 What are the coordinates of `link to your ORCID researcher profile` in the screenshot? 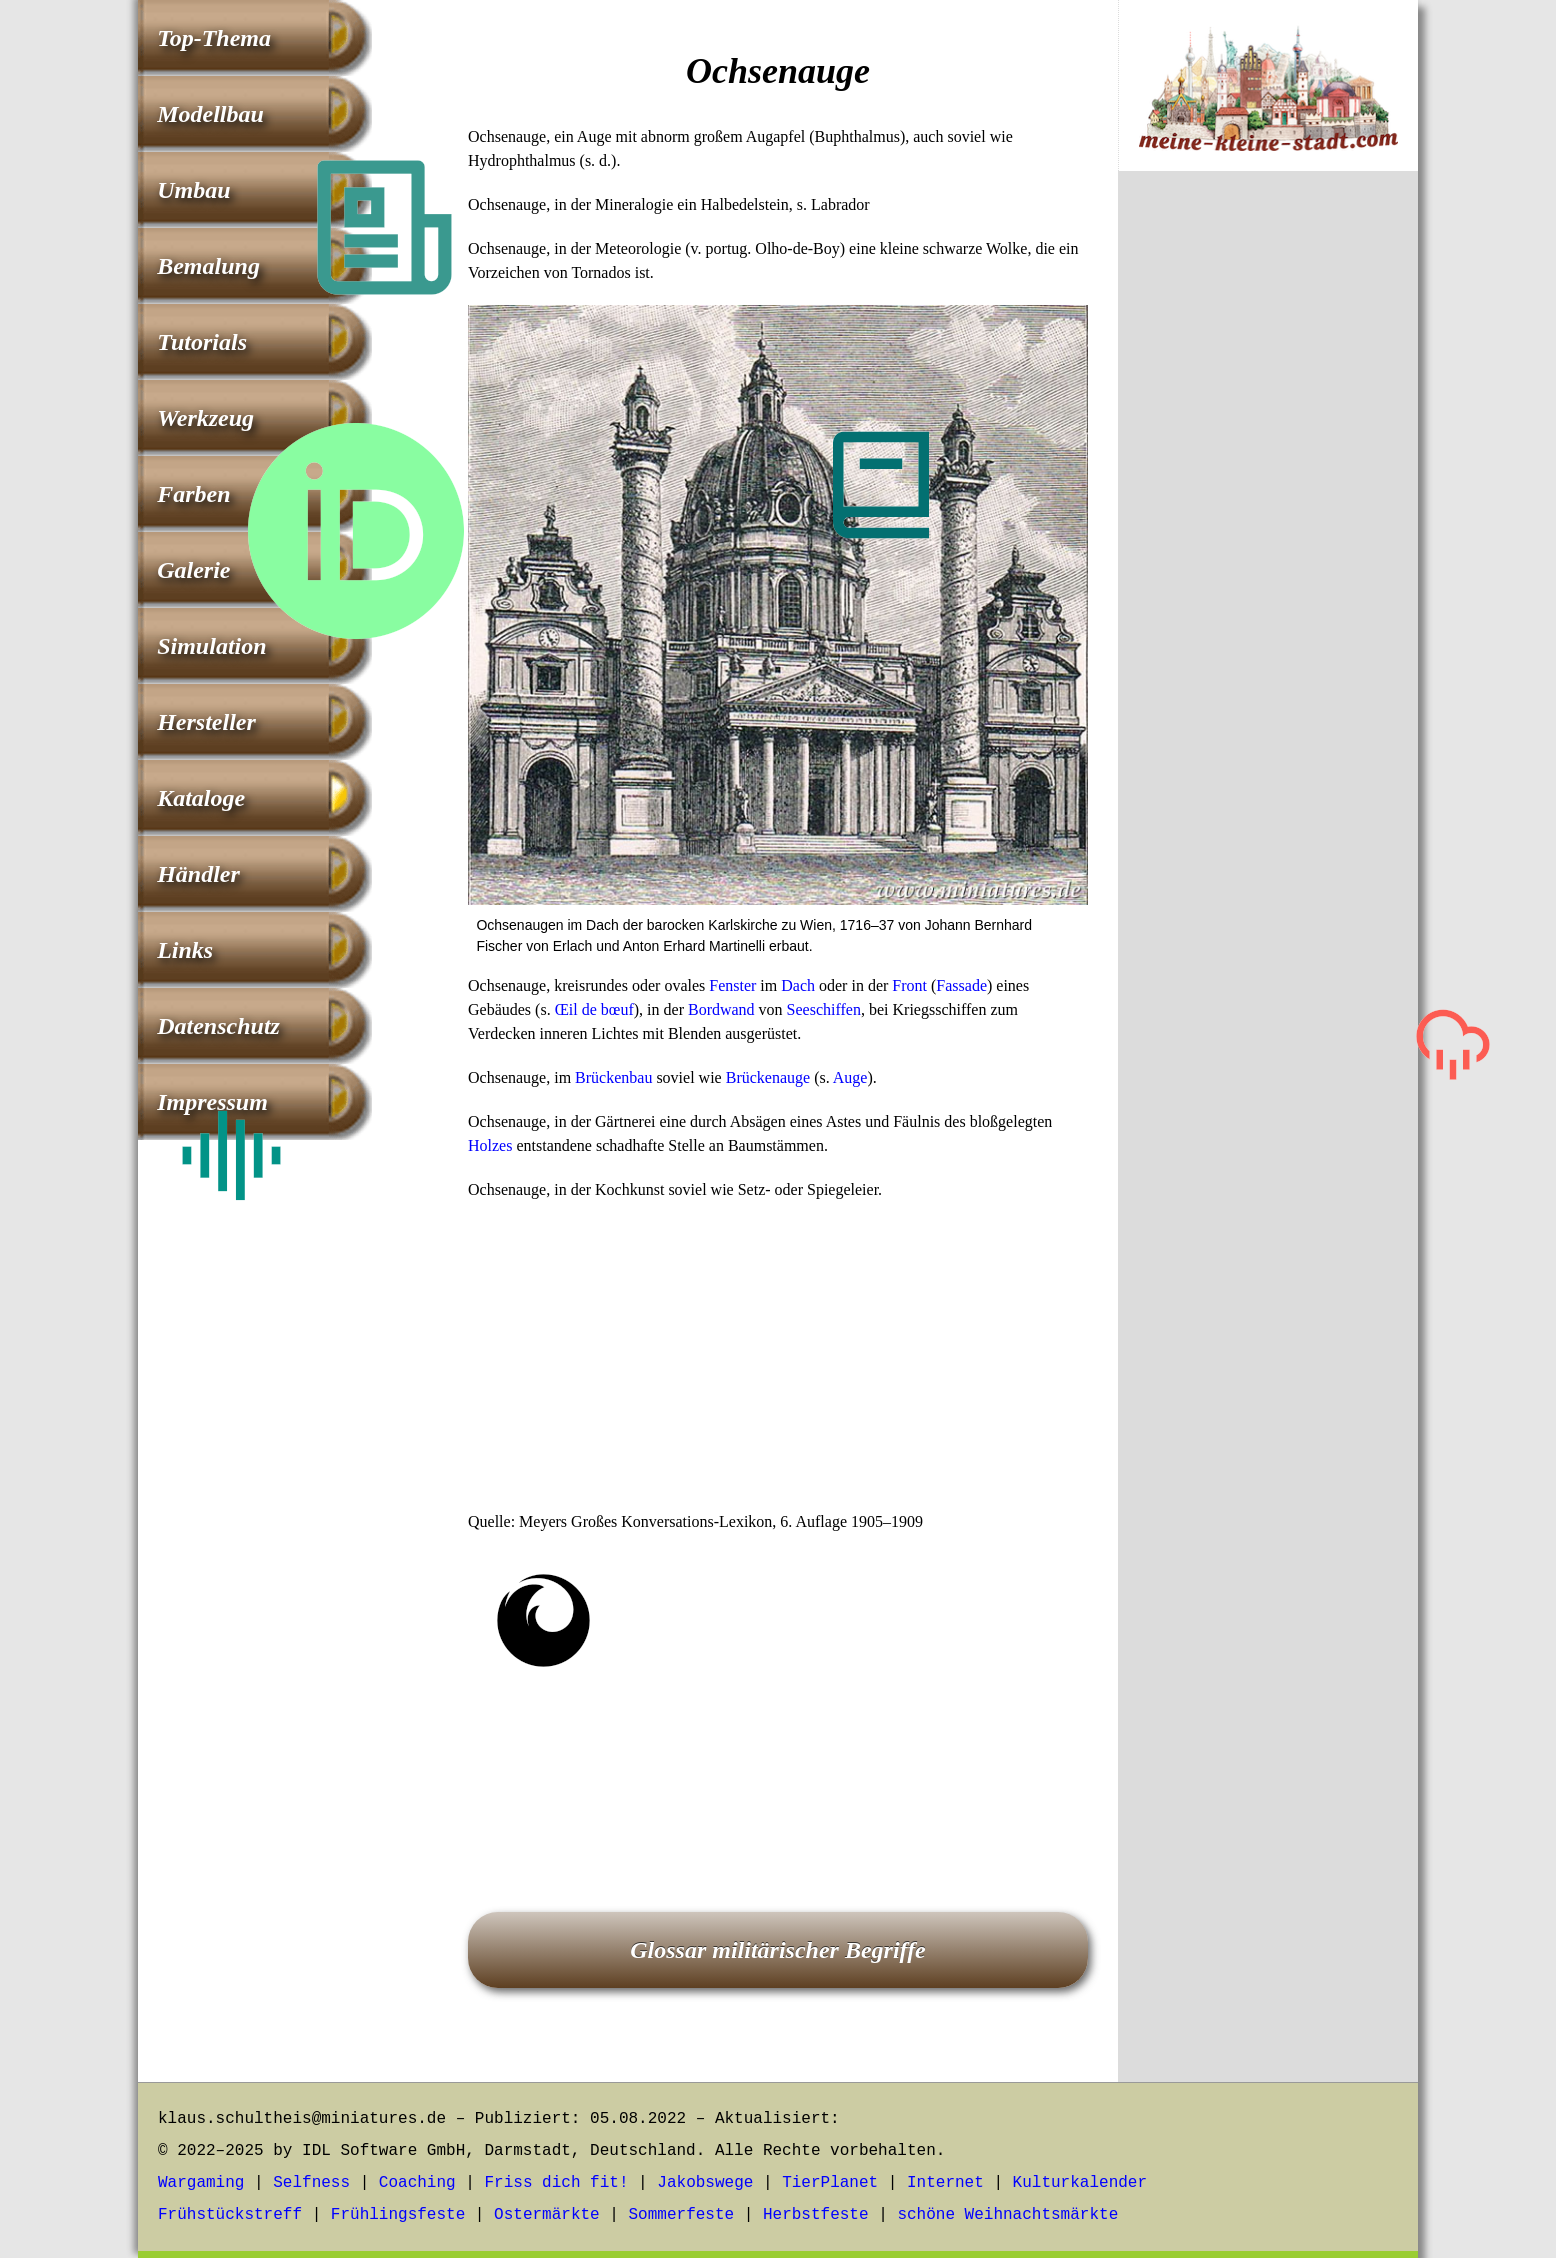 It's located at (356, 531).